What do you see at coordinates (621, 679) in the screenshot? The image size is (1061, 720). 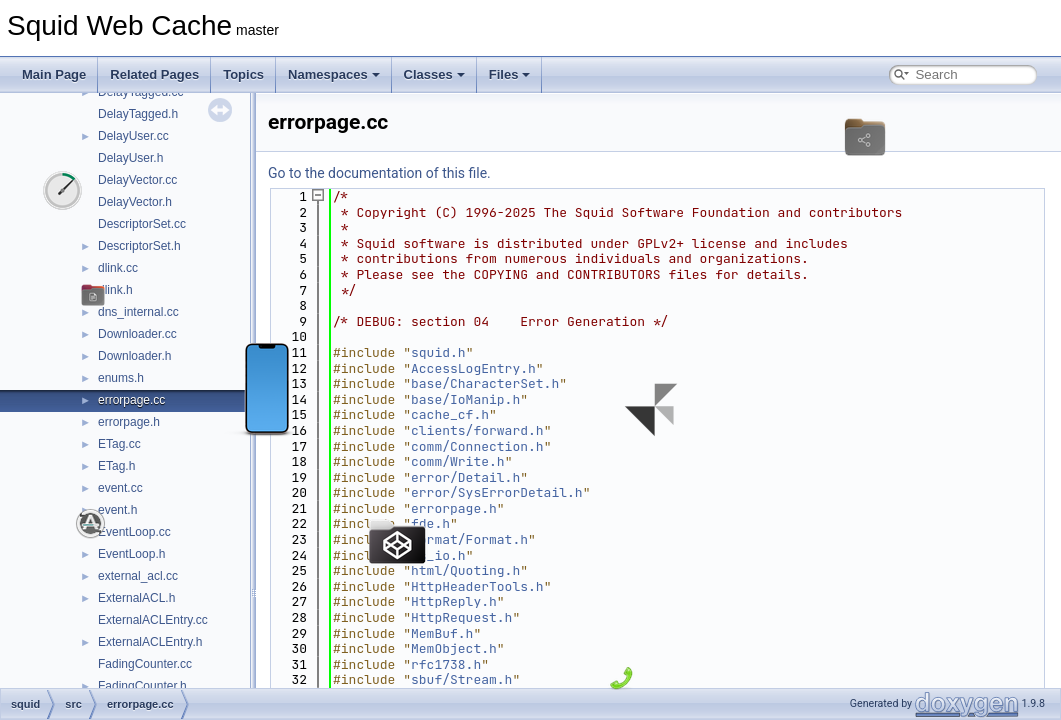 I see `start a phone call` at bounding box center [621, 679].